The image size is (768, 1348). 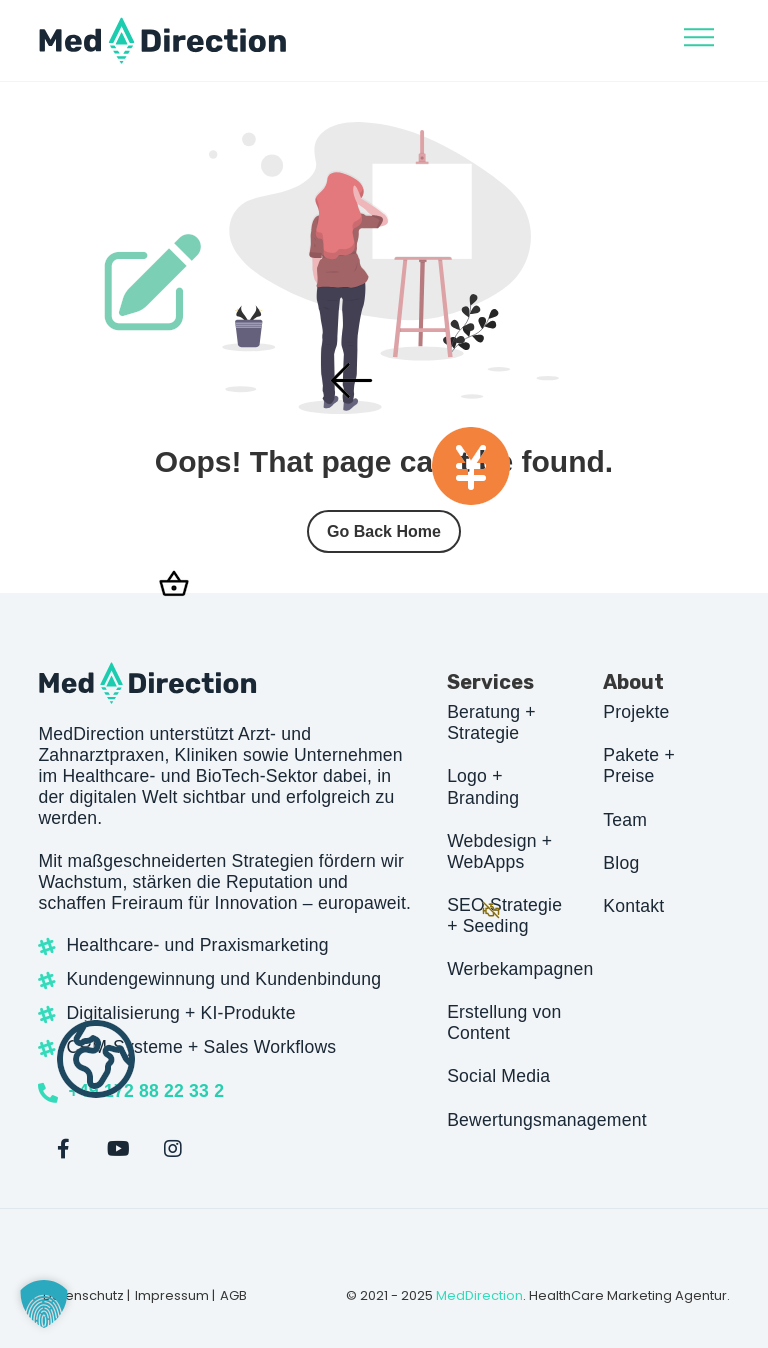 What do you see at coordinates (491, 910) in the screenshot?
I see `engine disabled or turned off` at bounding box center [491, 910].